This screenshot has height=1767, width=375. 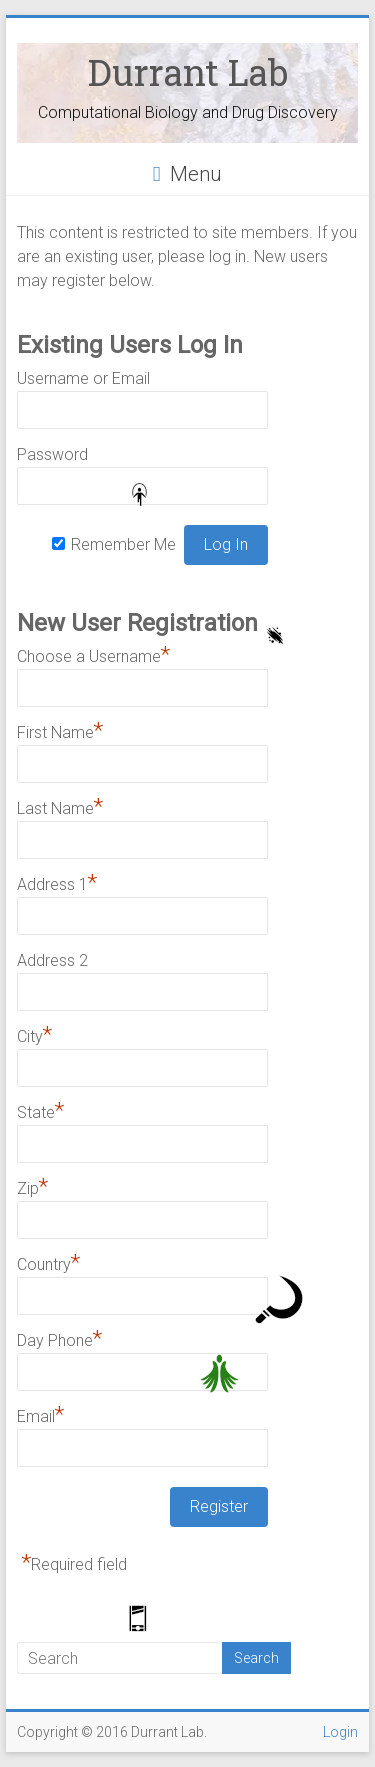 I want to click on execute or delete an item permanently, so click(x=137, y=1618).